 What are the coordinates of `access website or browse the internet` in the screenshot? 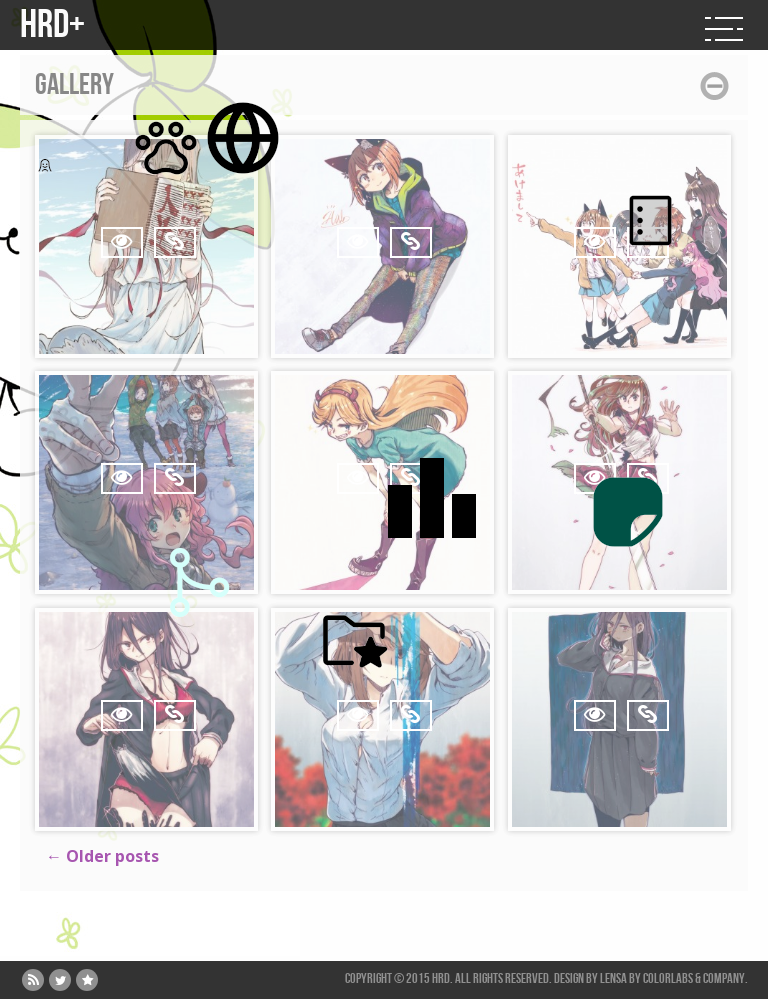 It's located at (243, 138).